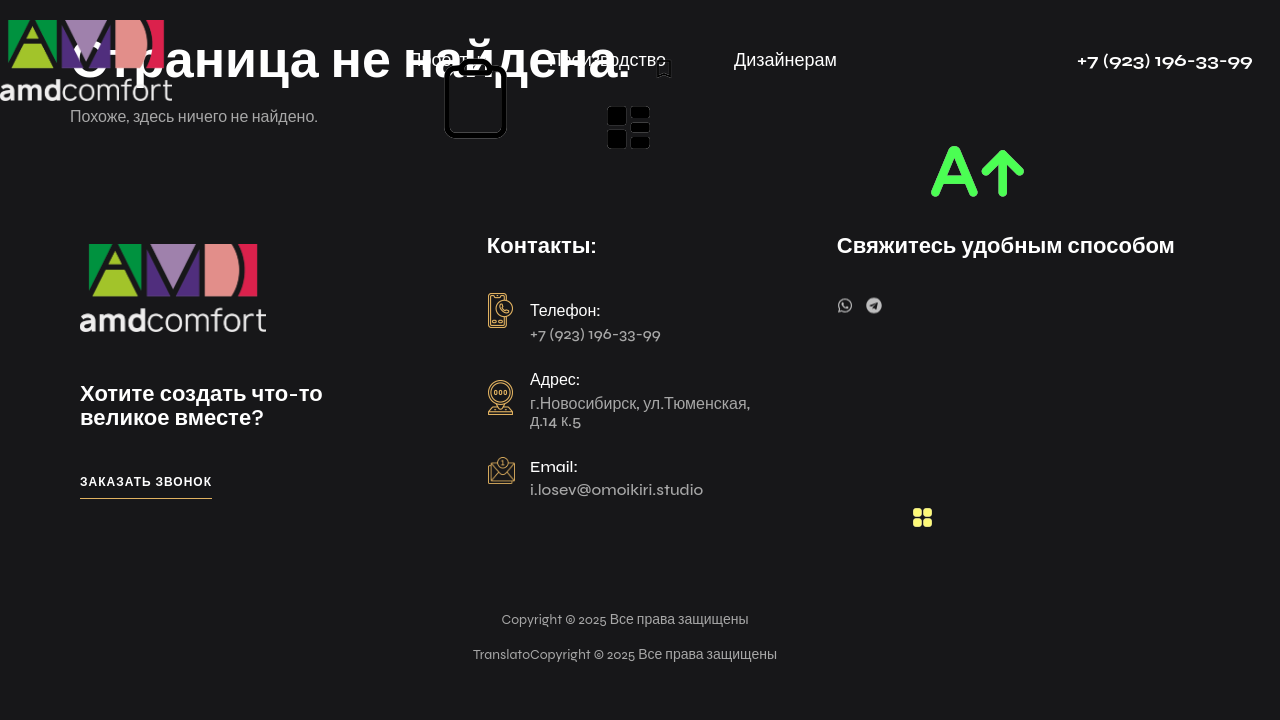 This screenshot has height=720, width=1280. Describe the element at coordinates (664, 69) in the screenshot. I see `save this item for later` at that location.